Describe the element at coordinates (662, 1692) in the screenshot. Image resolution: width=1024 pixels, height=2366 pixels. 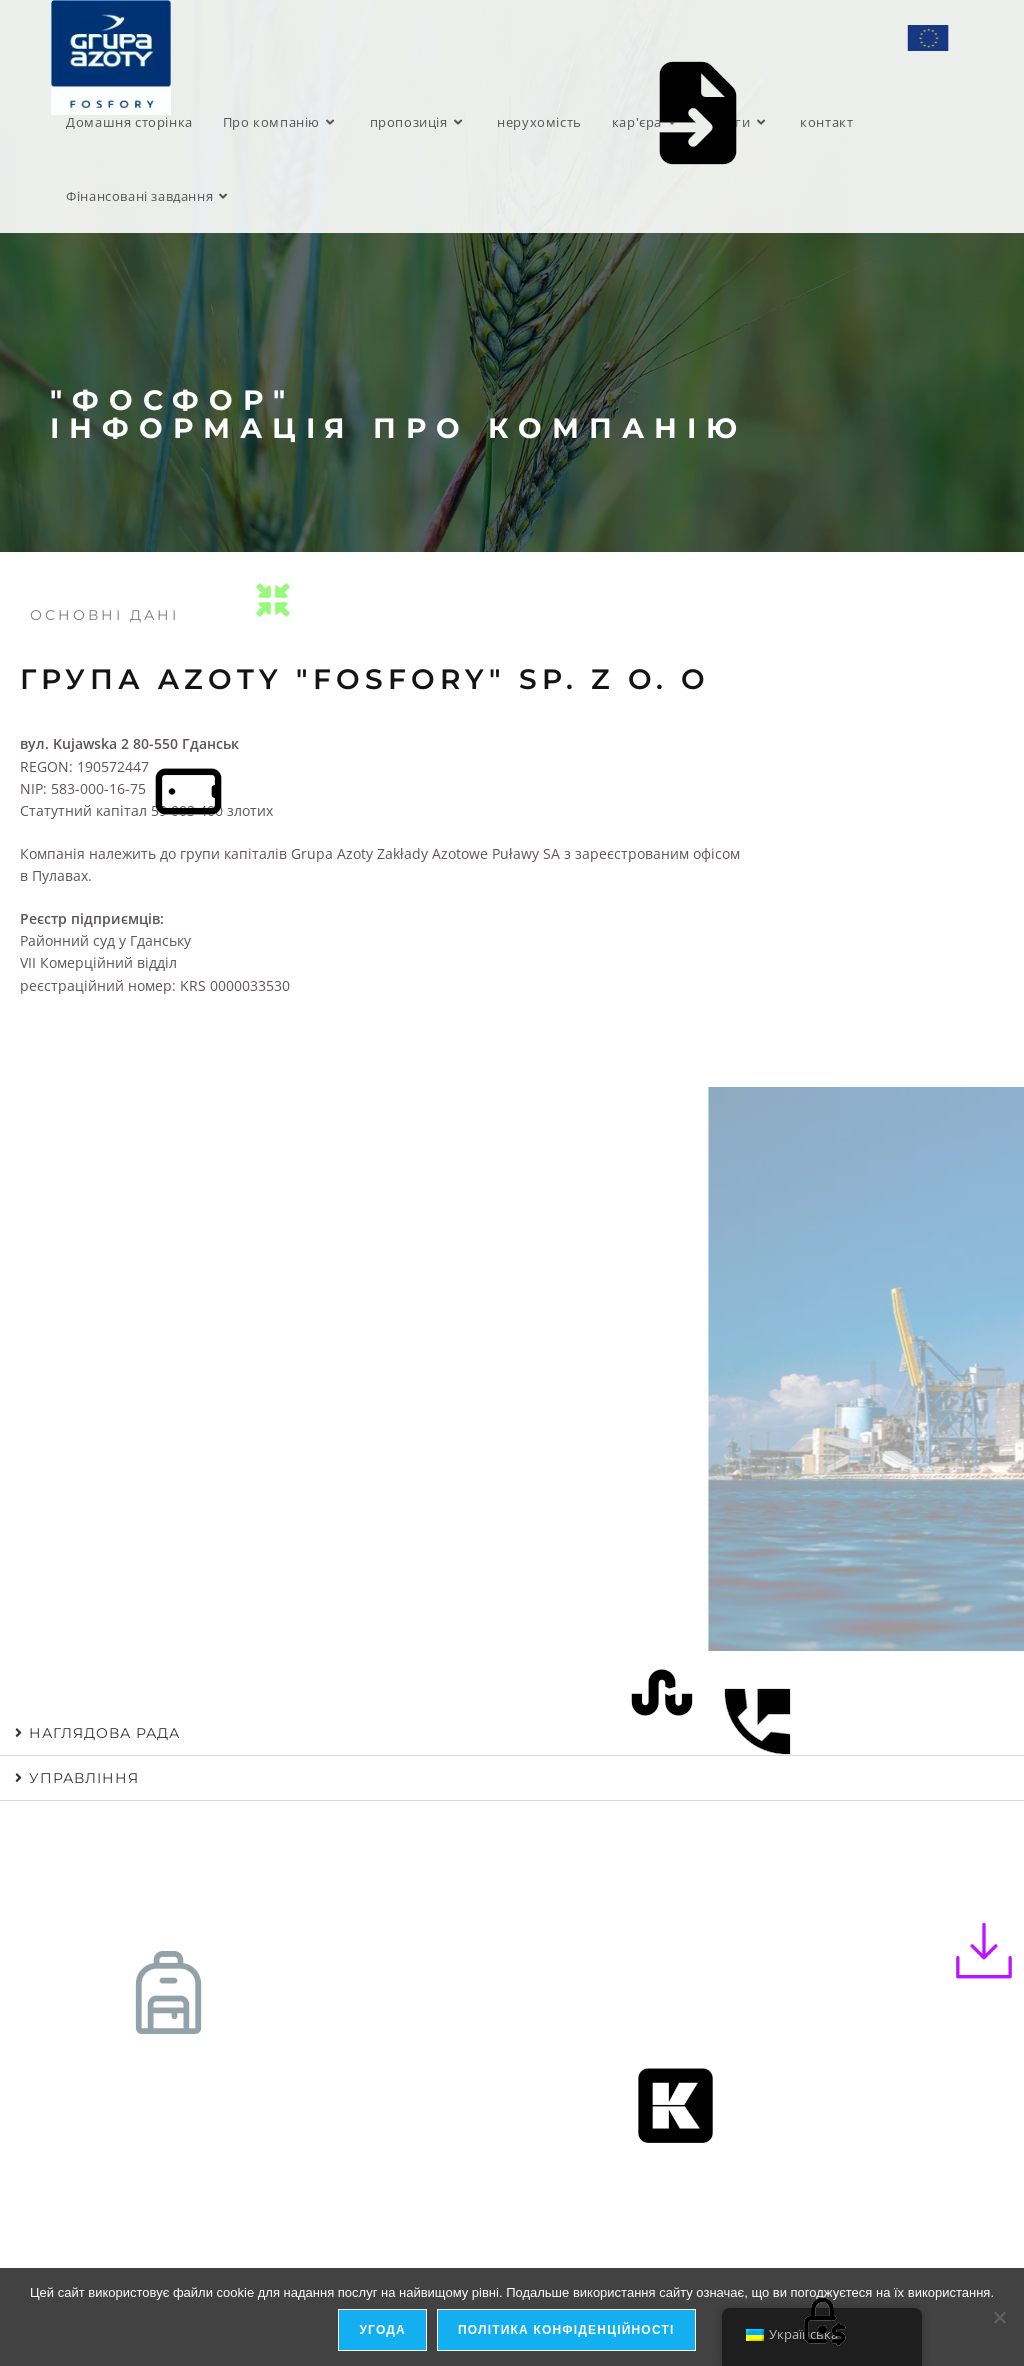
I see `stumbleupon logo` at that location.